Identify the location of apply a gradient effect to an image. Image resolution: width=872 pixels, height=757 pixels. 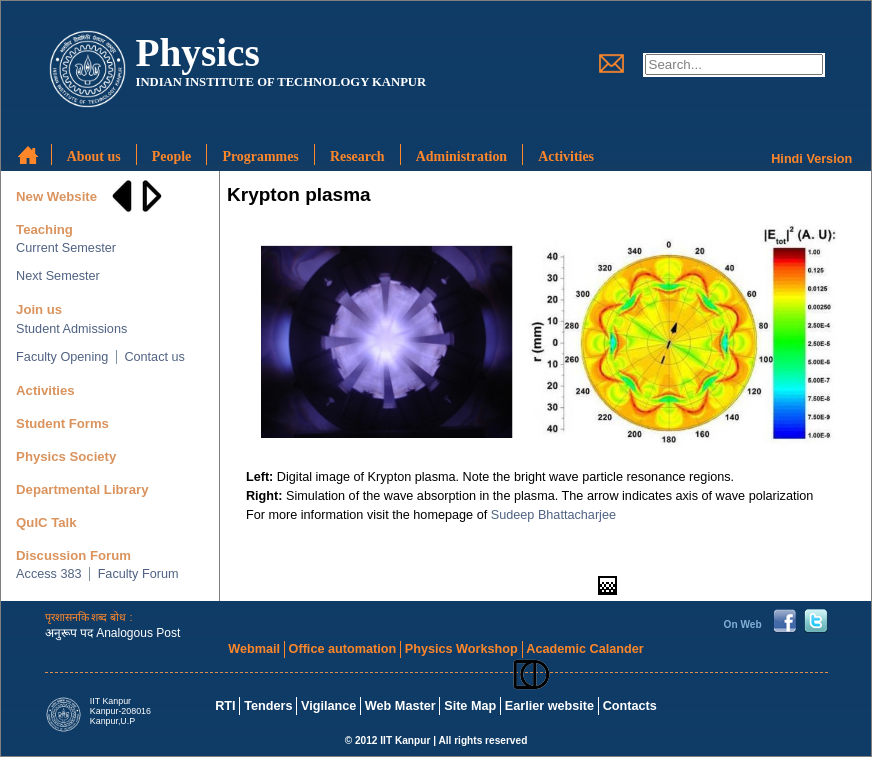
(607, 585).